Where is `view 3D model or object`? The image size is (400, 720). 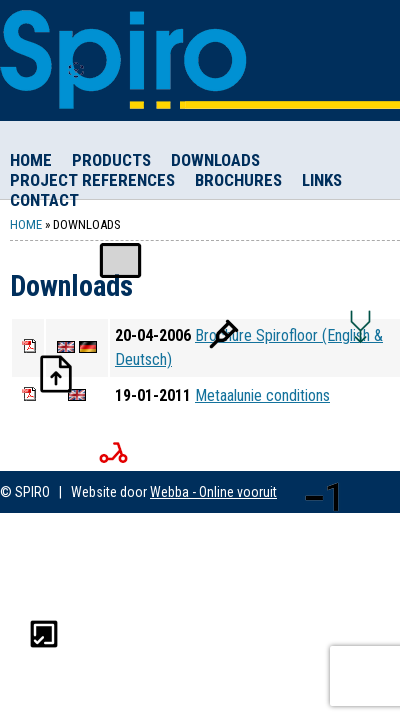
view 3D model or object is located at coordinates (76, 70).